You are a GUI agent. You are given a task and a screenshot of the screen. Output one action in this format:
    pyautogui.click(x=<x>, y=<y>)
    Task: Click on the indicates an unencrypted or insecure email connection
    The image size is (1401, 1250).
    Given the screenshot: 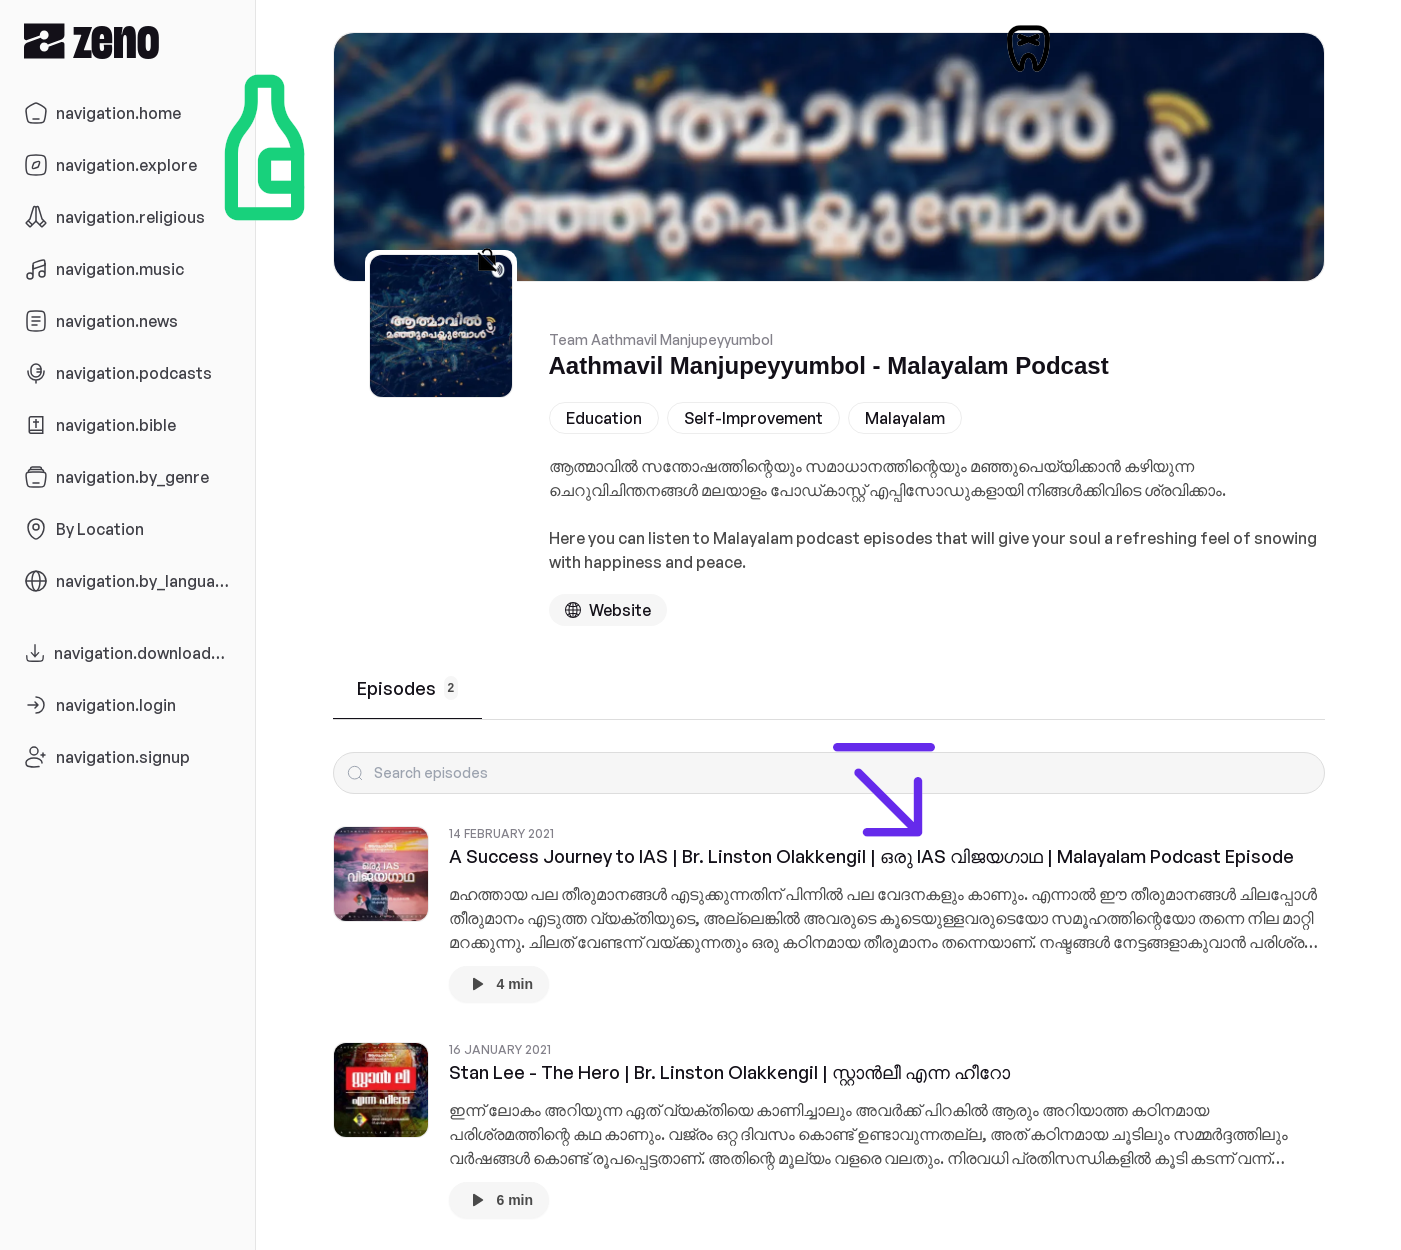 What is the action you would take?
    pyautogui.click(x=487, y=260)
    